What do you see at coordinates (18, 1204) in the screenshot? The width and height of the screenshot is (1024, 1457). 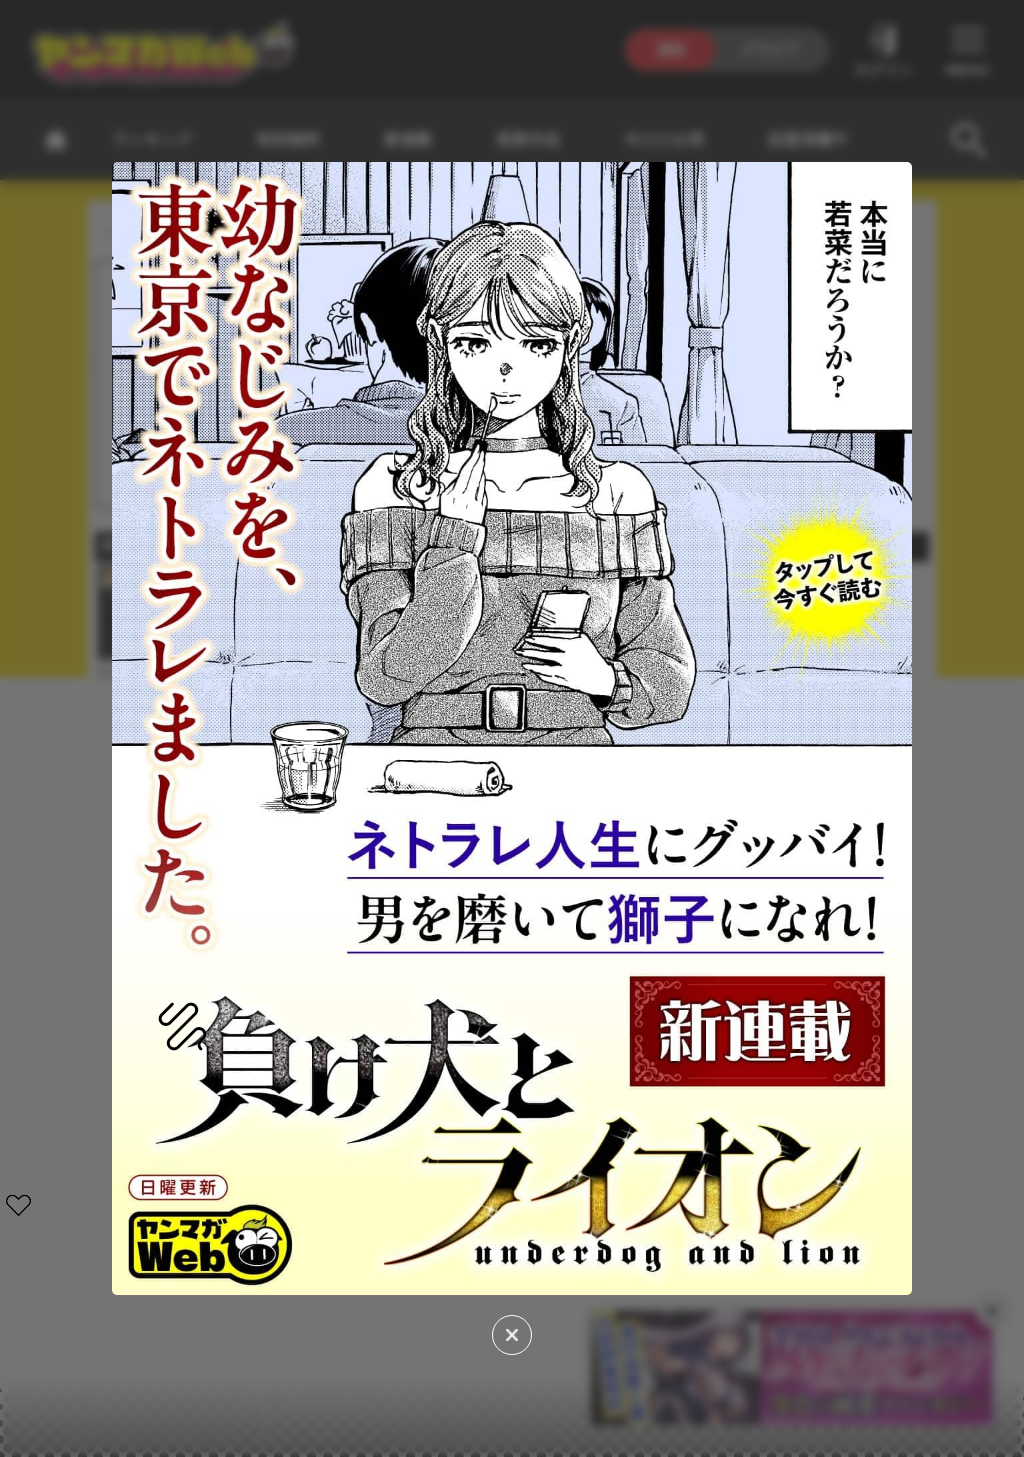 I see `add to favorites` at bounding box center [18, 1204].